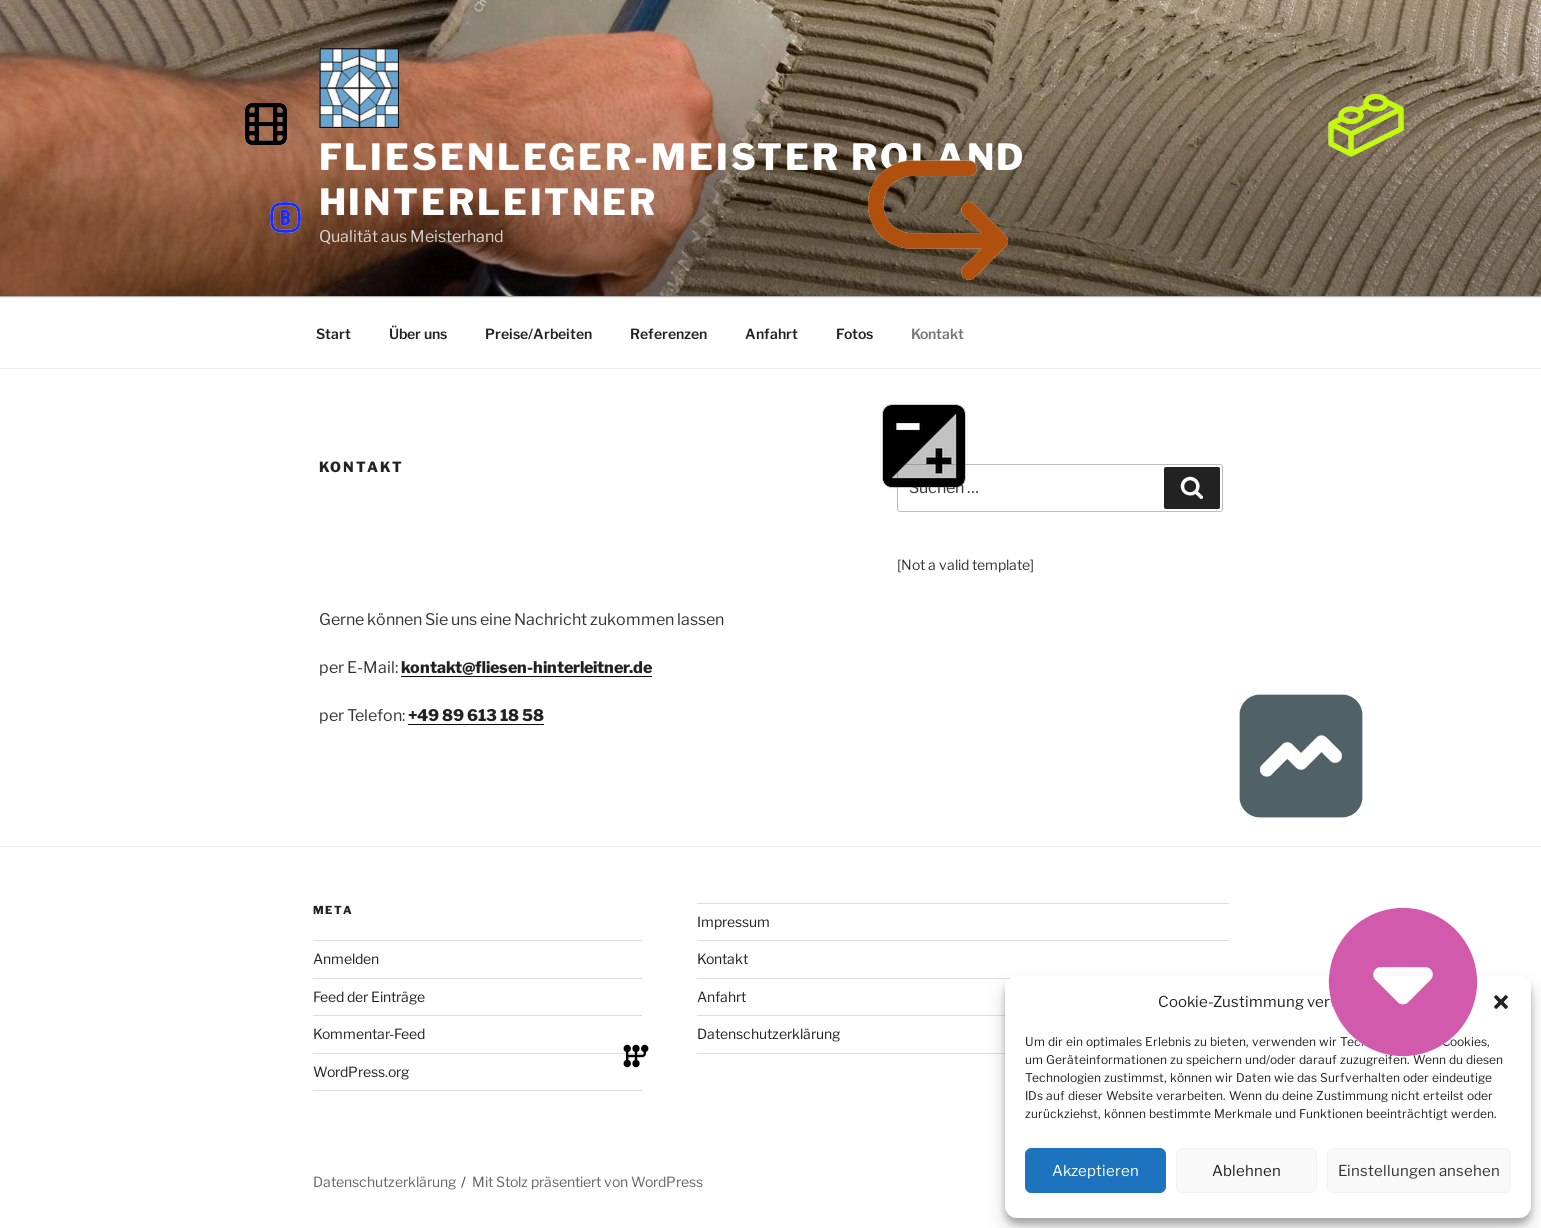 Image resolution: width=1541 pixels, height=1228 pixels. I want to click on redo last action, so click(938, 215).